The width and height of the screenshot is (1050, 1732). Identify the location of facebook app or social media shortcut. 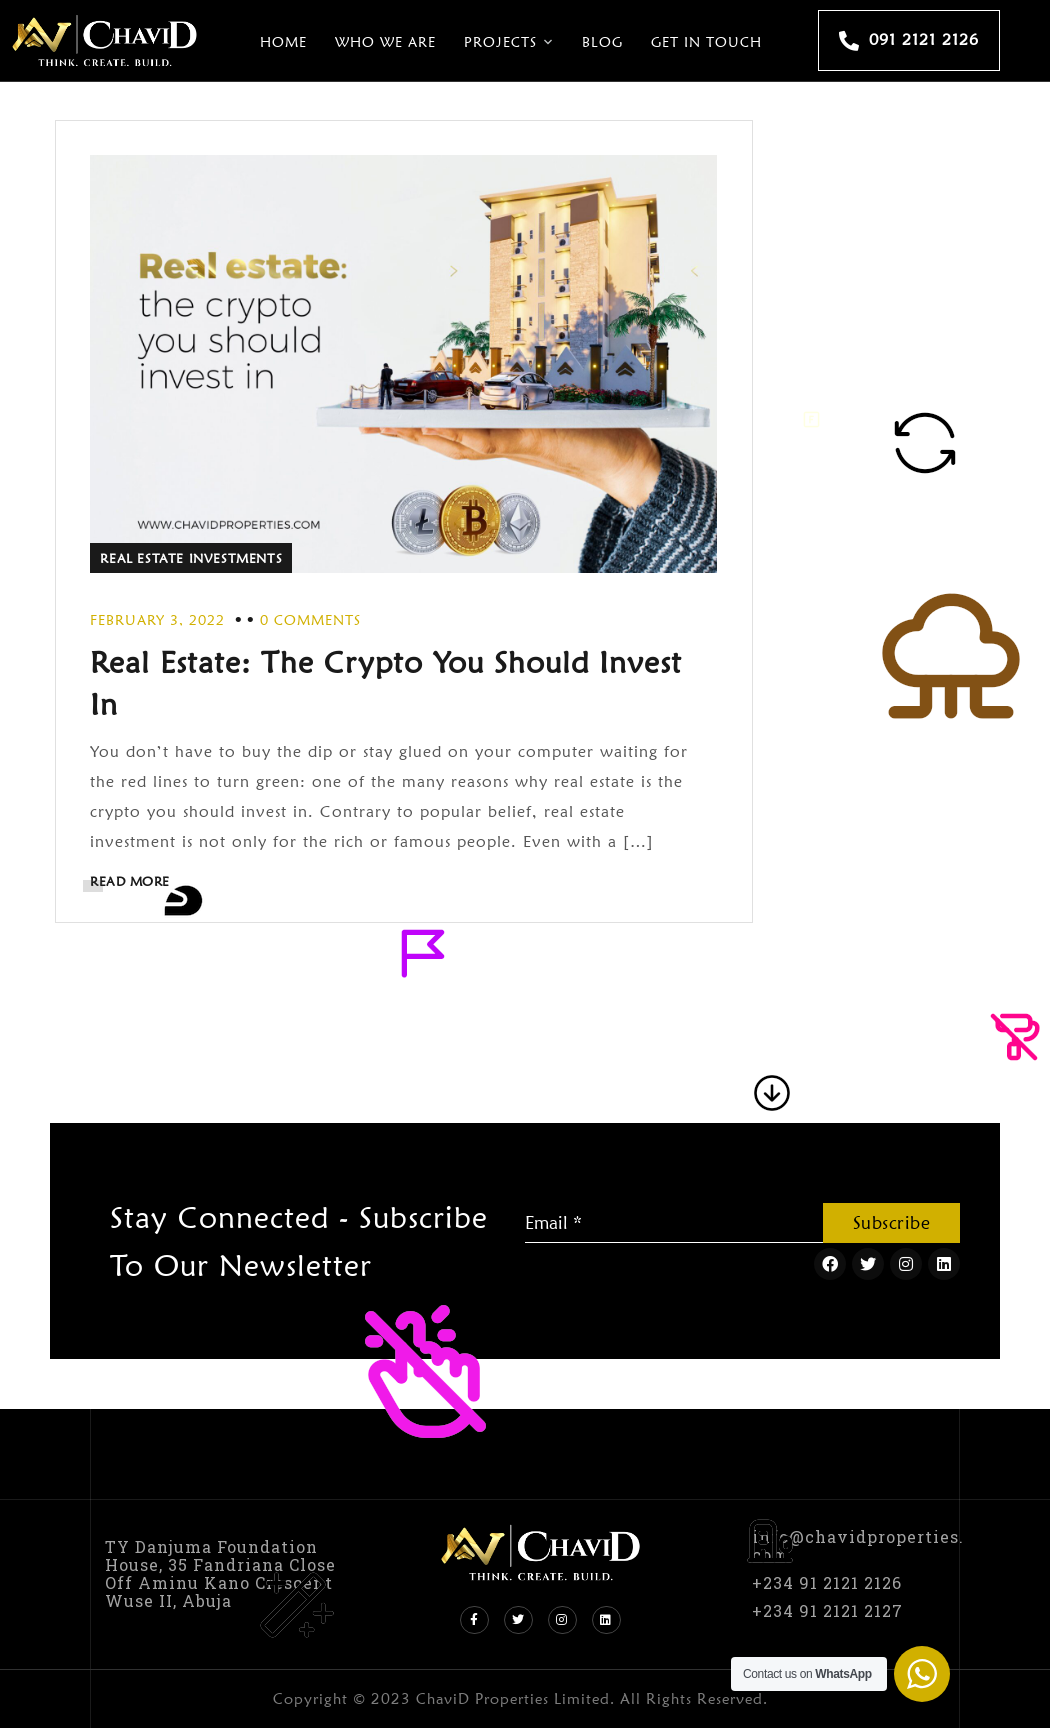
(811, 419).